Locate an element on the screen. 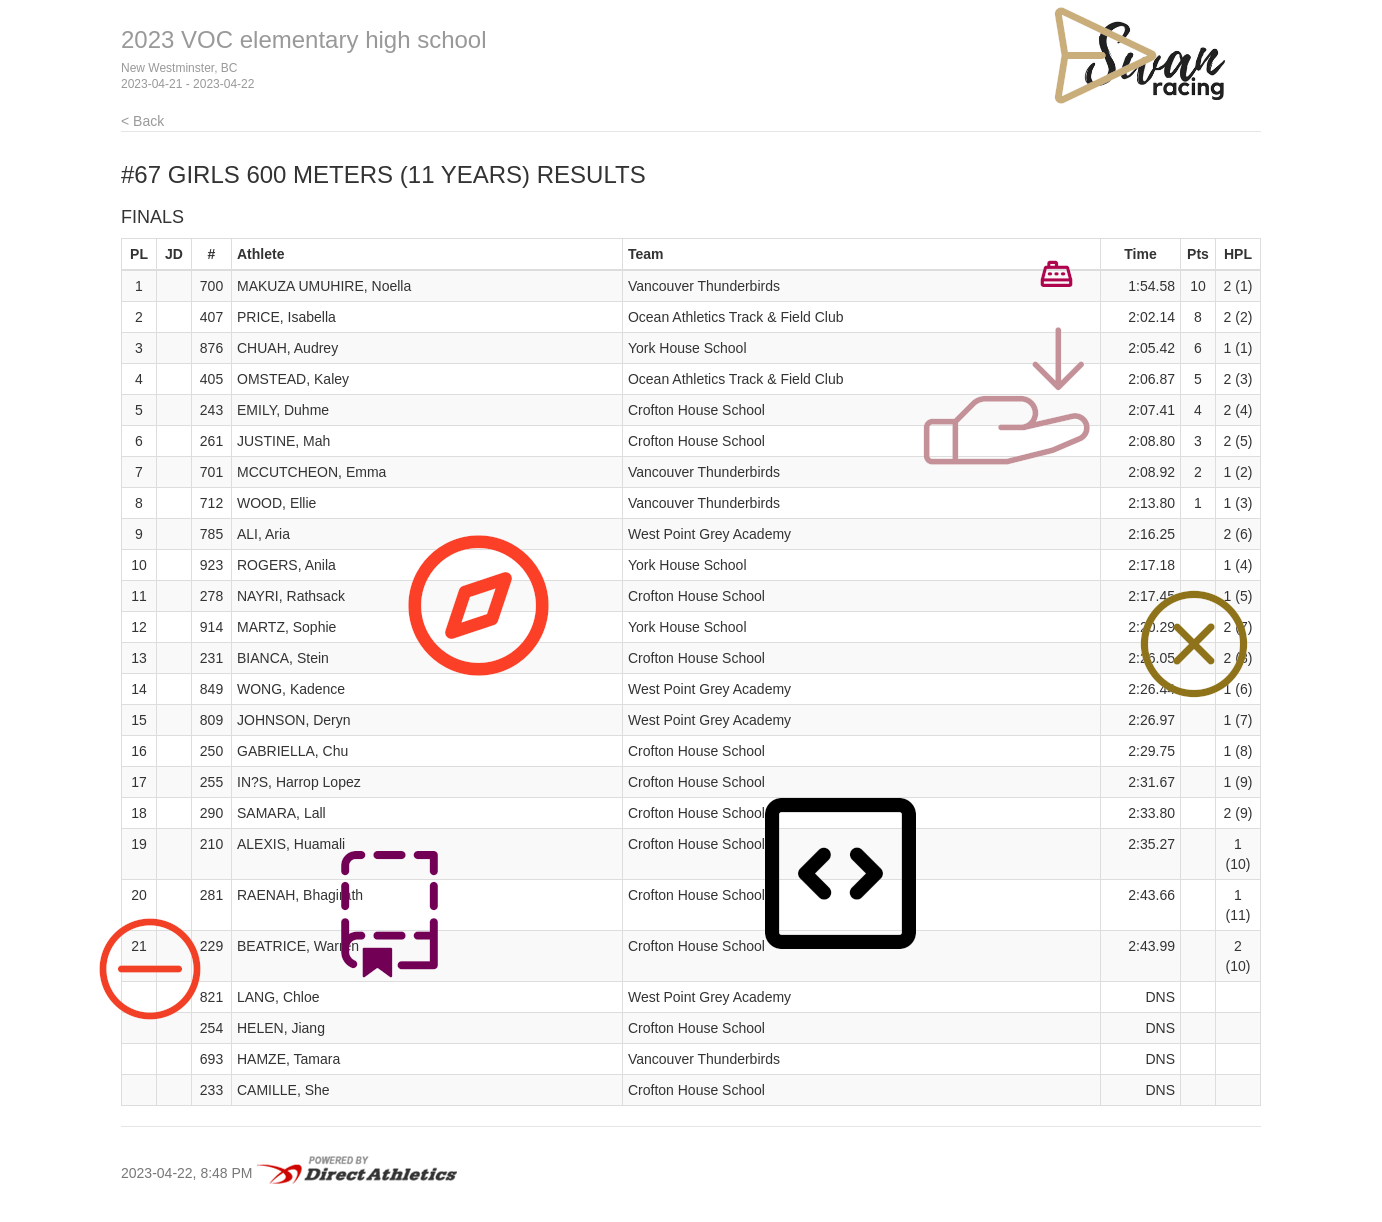 This screenshot has width=1382, height=1222. access navigation or directional features is located at coordinates (478, 605).